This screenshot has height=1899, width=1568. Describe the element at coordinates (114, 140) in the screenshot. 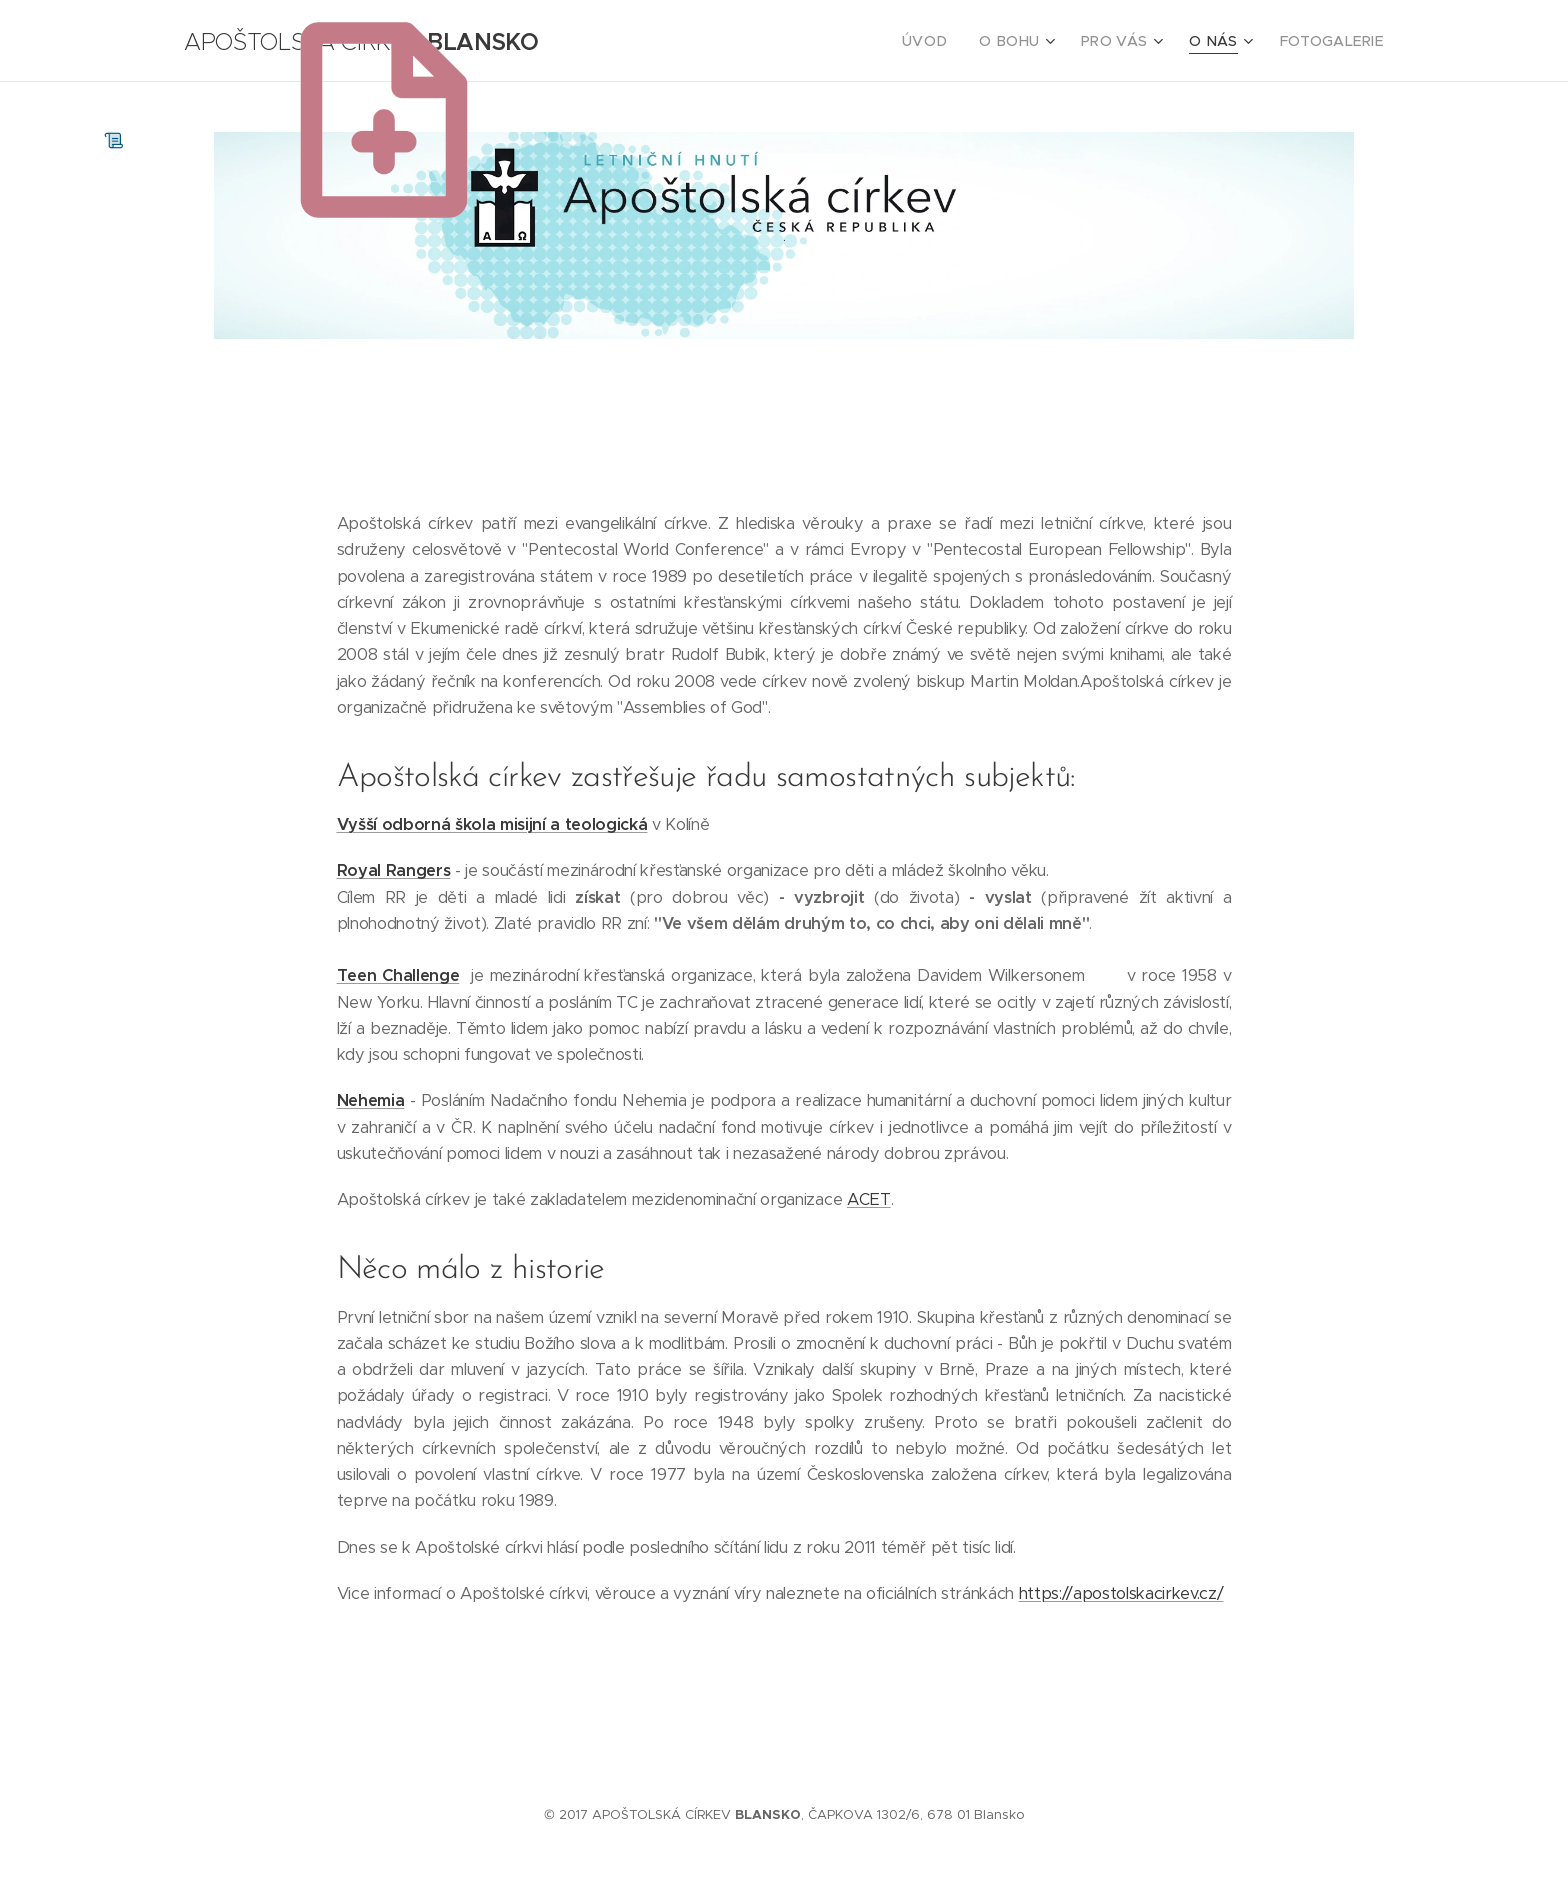

I see `view terms and conditions or legal document` at that location.